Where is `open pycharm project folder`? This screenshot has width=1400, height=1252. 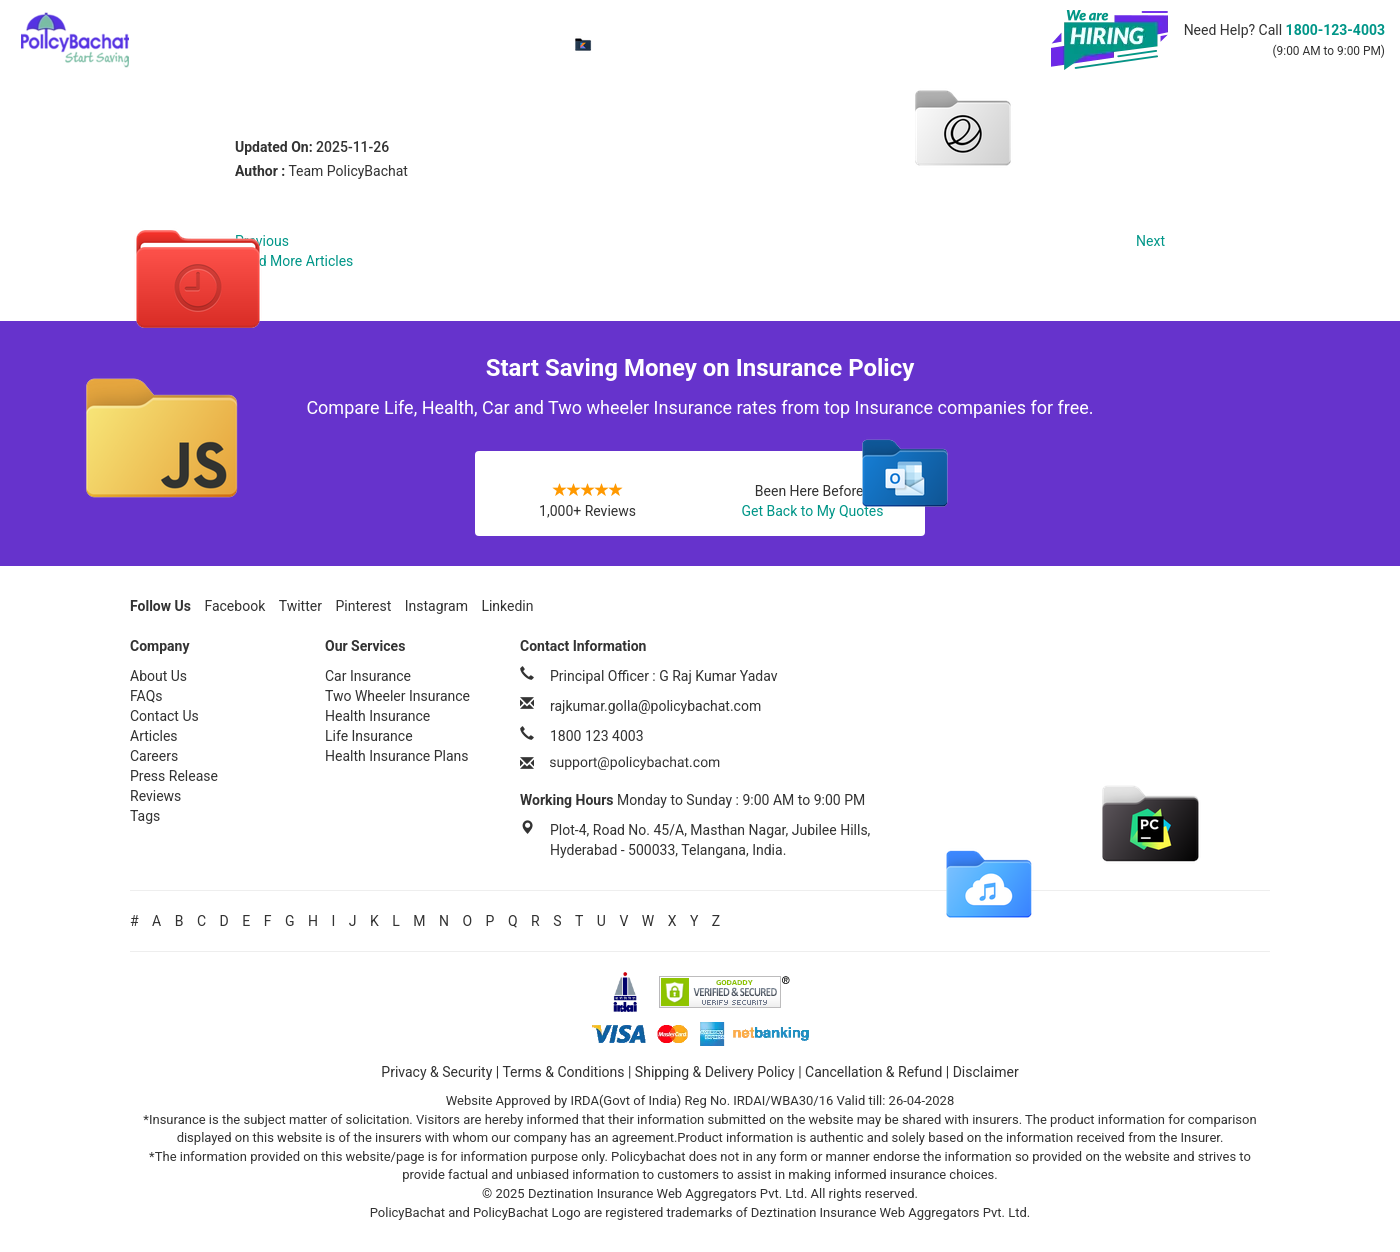 open pycharm project folder is located at coordinates (1150, 826).